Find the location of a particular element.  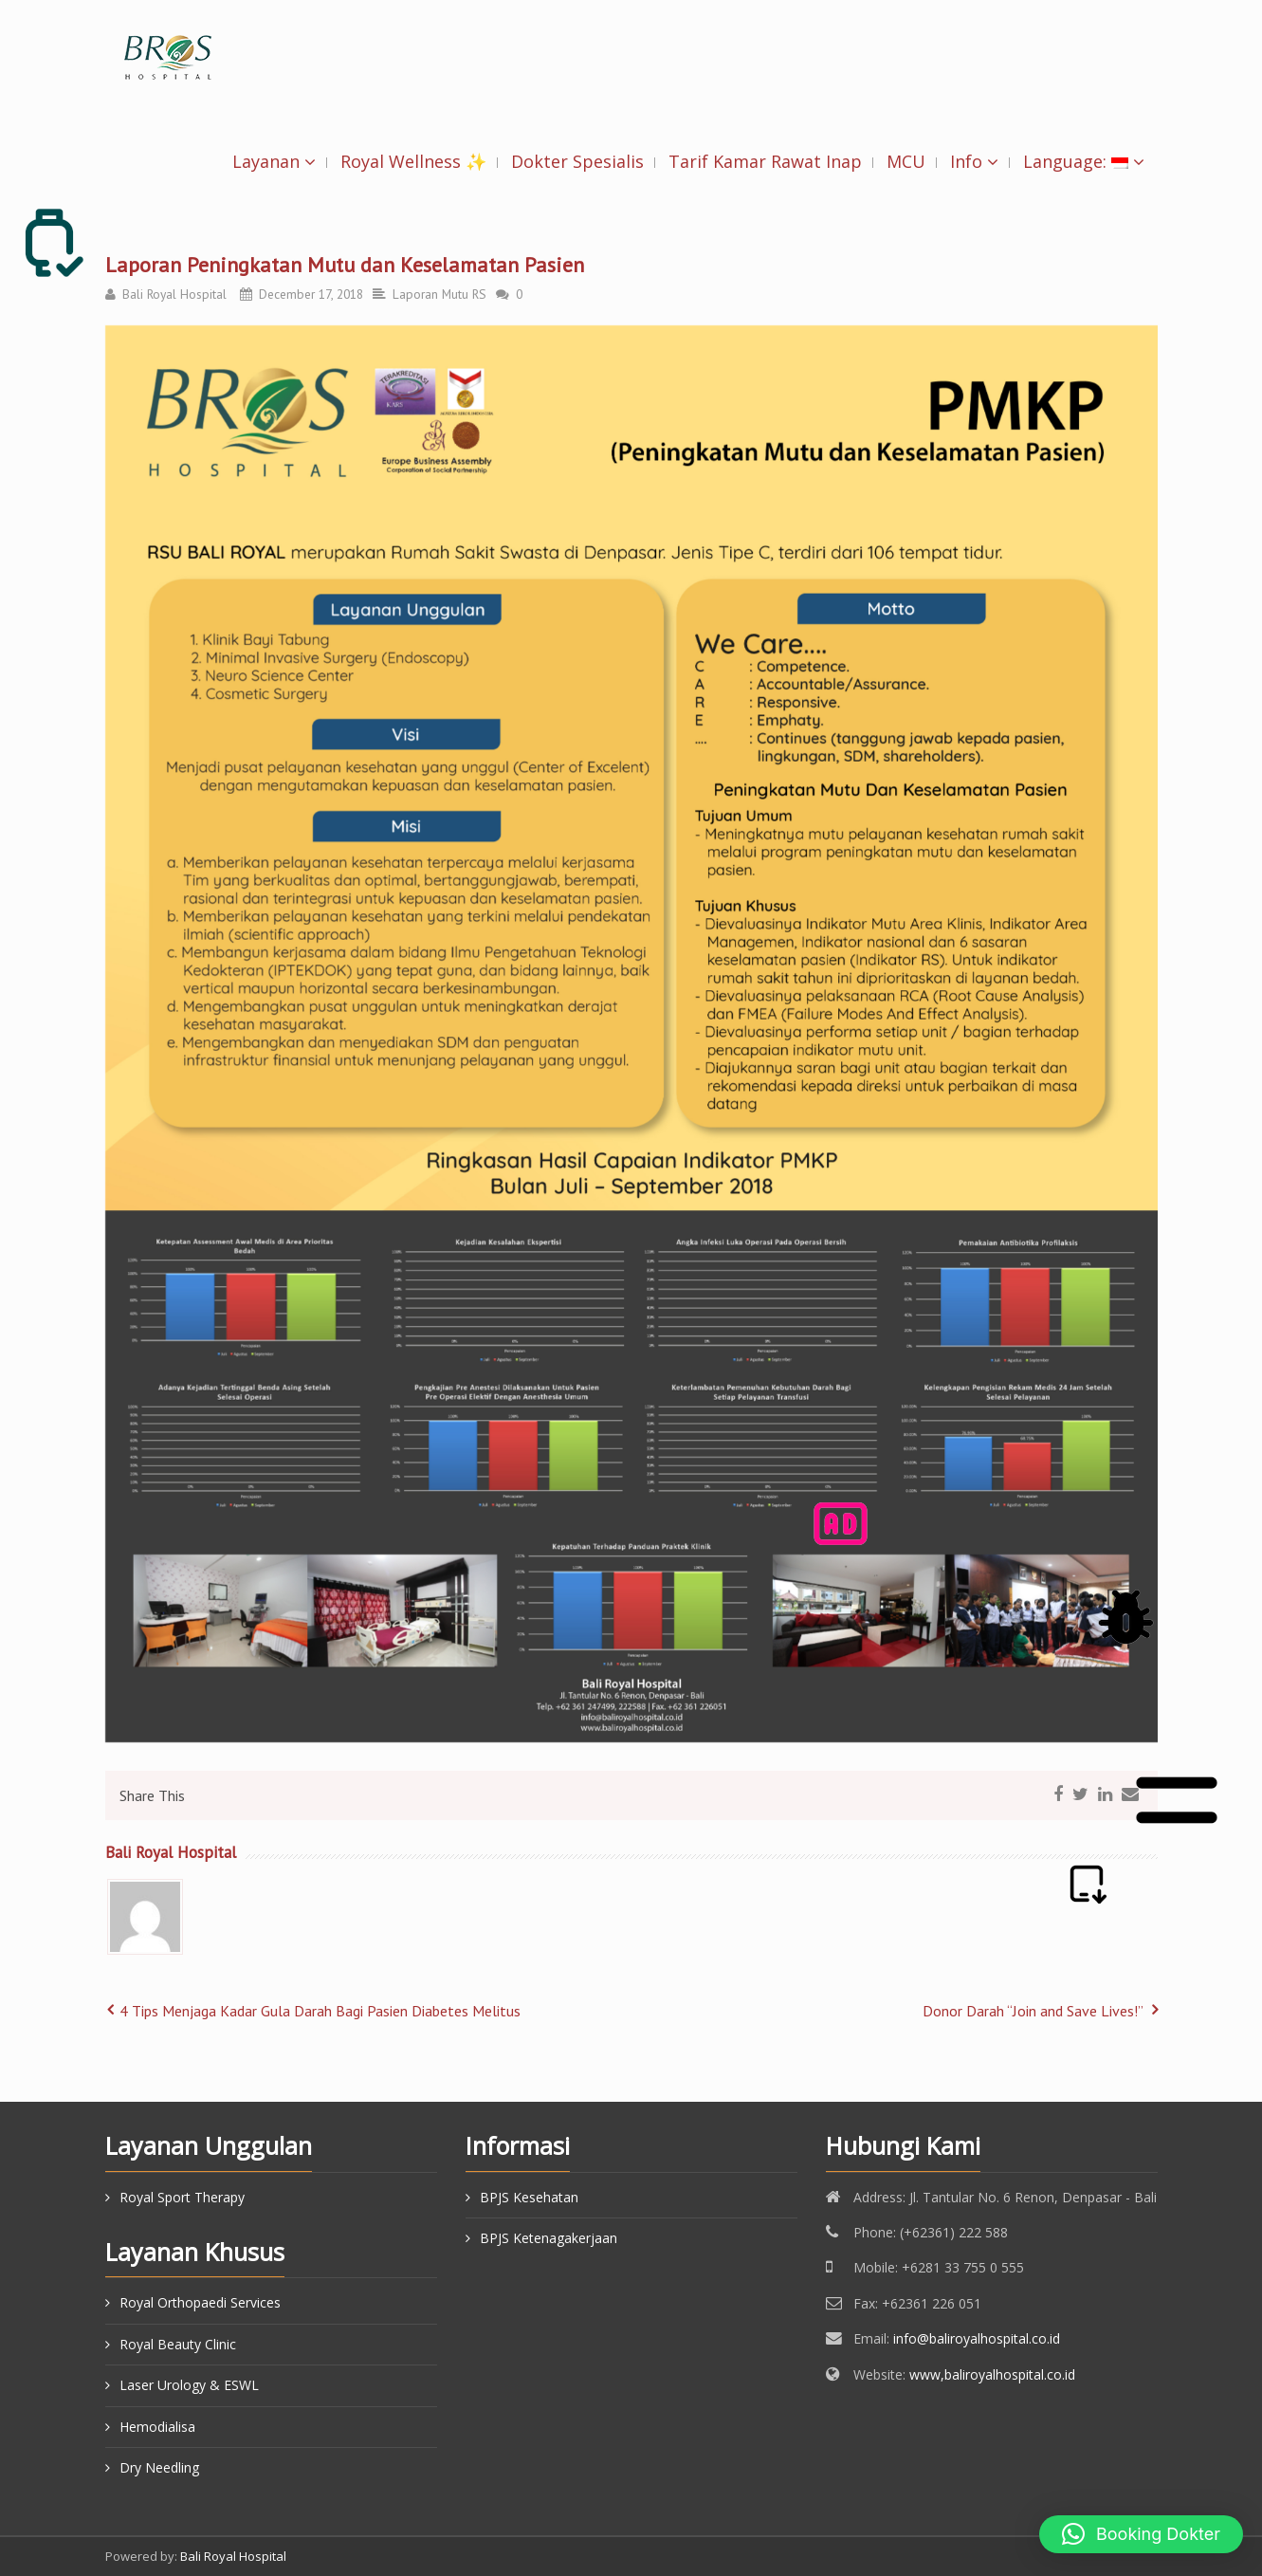

find pest control services nearby is located at coordinates (1125, 1616).